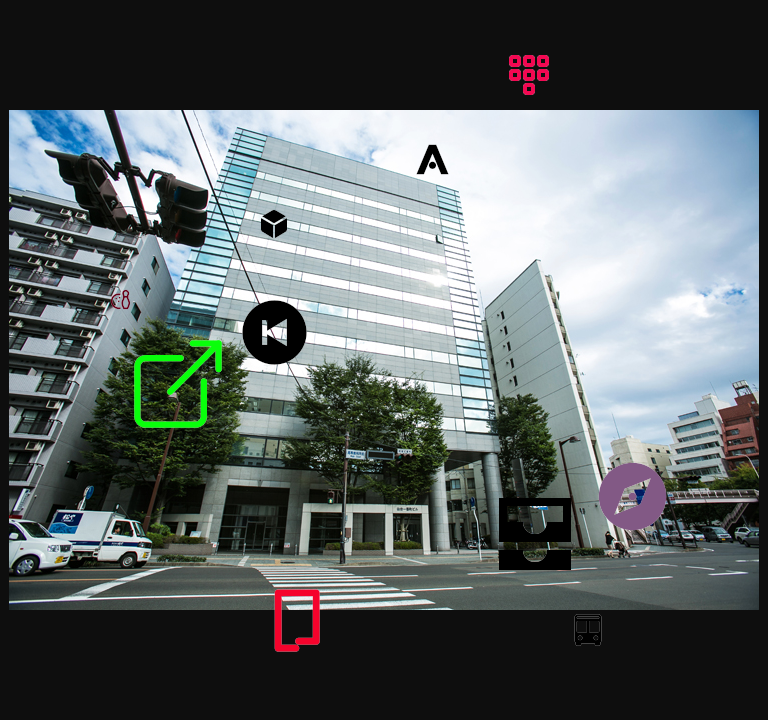 The height and width of the screenshot is (720, 768). I want to click on view 3D model or object, so click(274, 224).